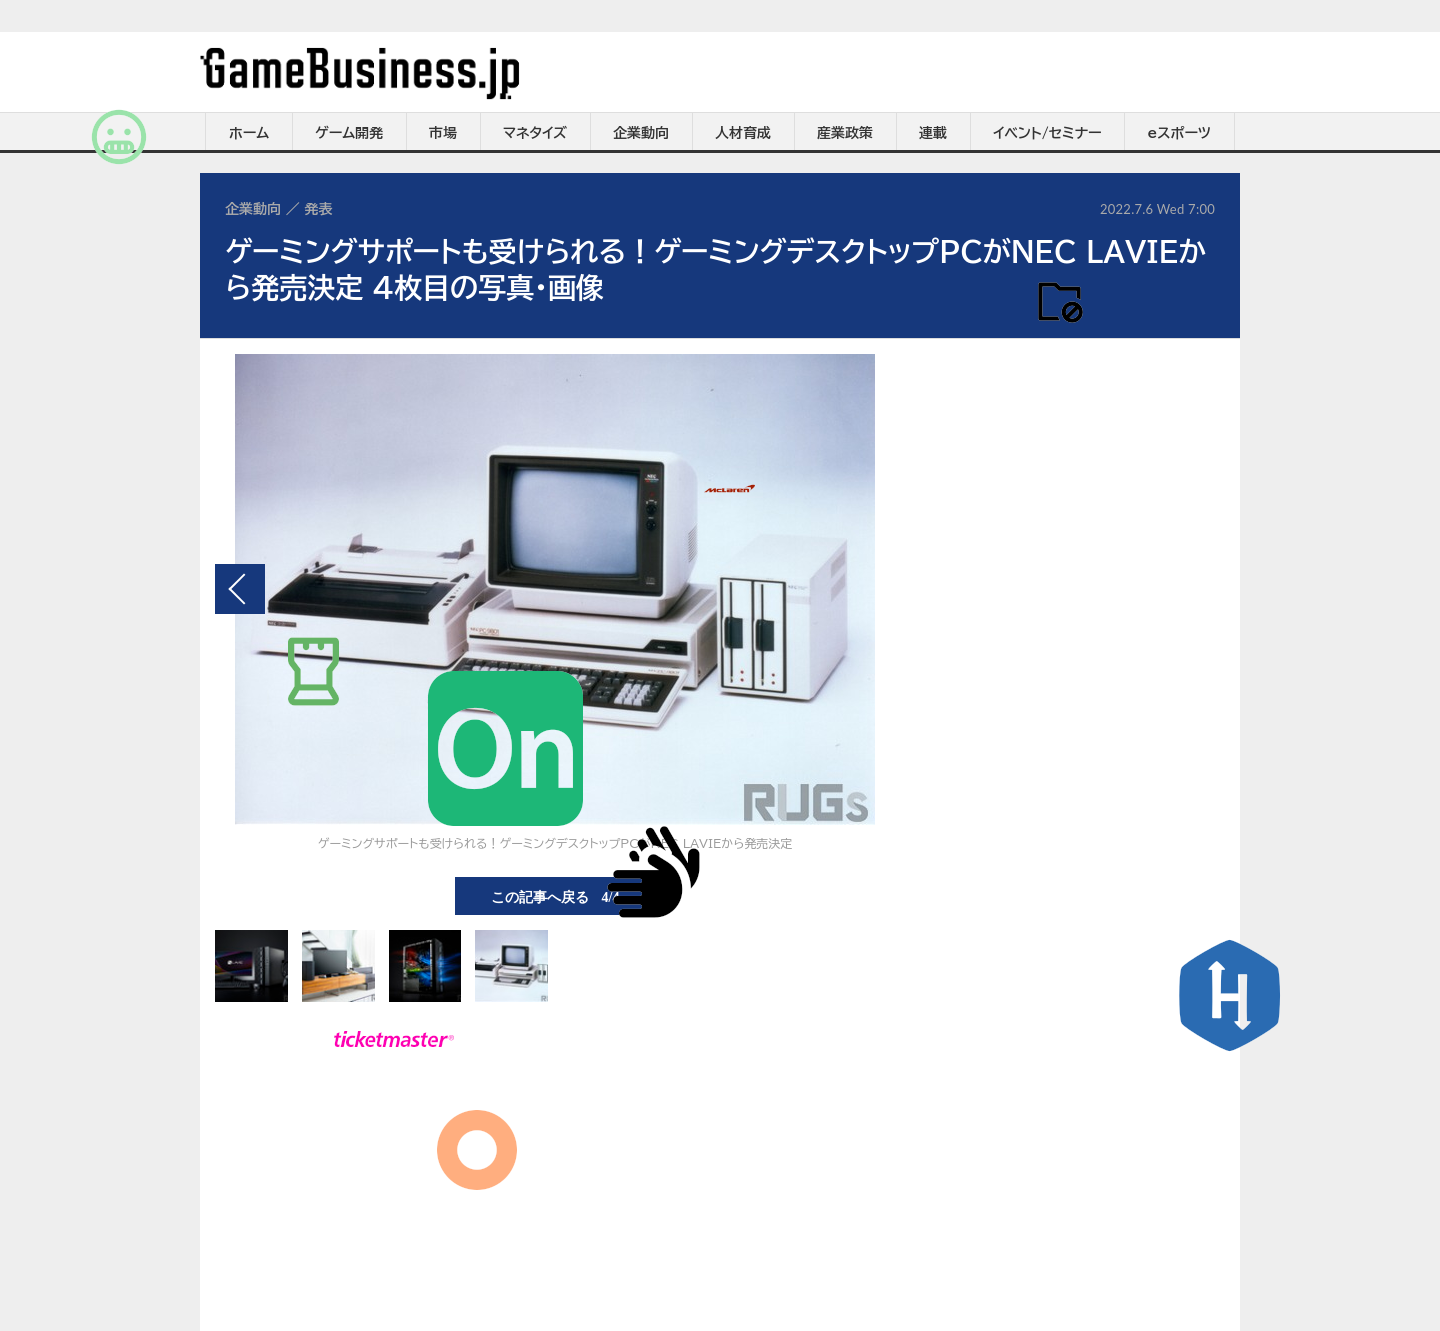  What do you see at coordinates (653, 871) in the screenshot?
I see `indicates sign language or accessibility features` at bounding box center [653, 871].